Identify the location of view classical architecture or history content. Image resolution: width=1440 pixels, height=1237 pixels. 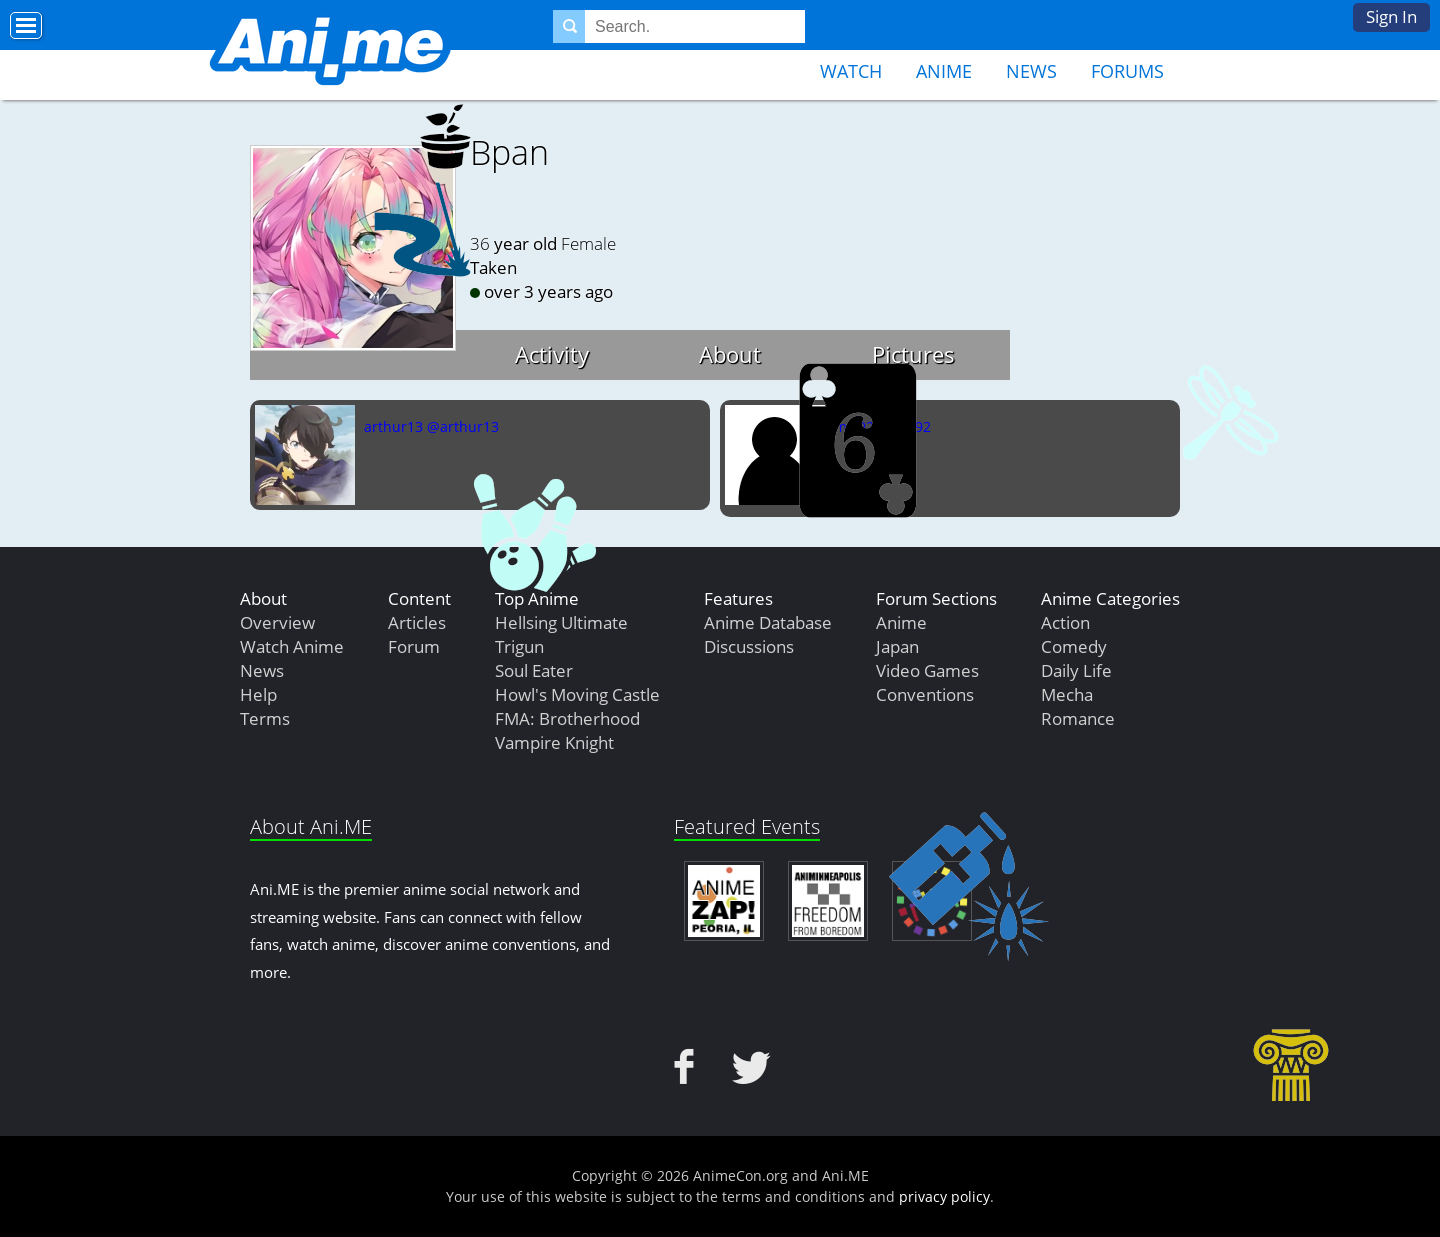
(1291, 1064).